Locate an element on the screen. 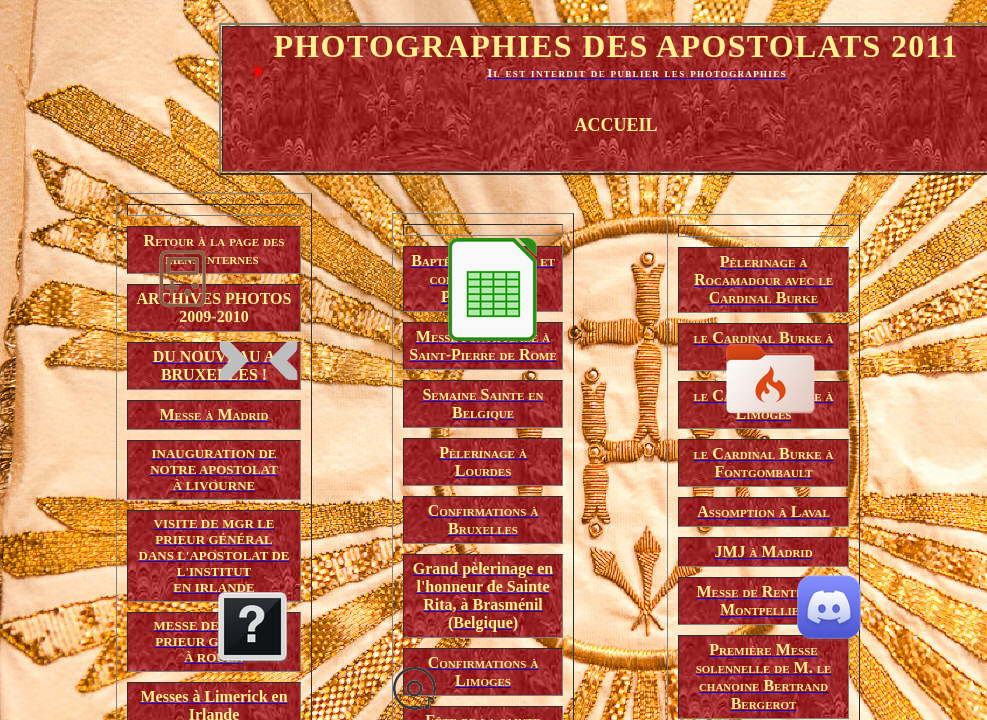 The width and height of the screenshot is (987, 720). select content between two points is located at coordinates (258, 360).